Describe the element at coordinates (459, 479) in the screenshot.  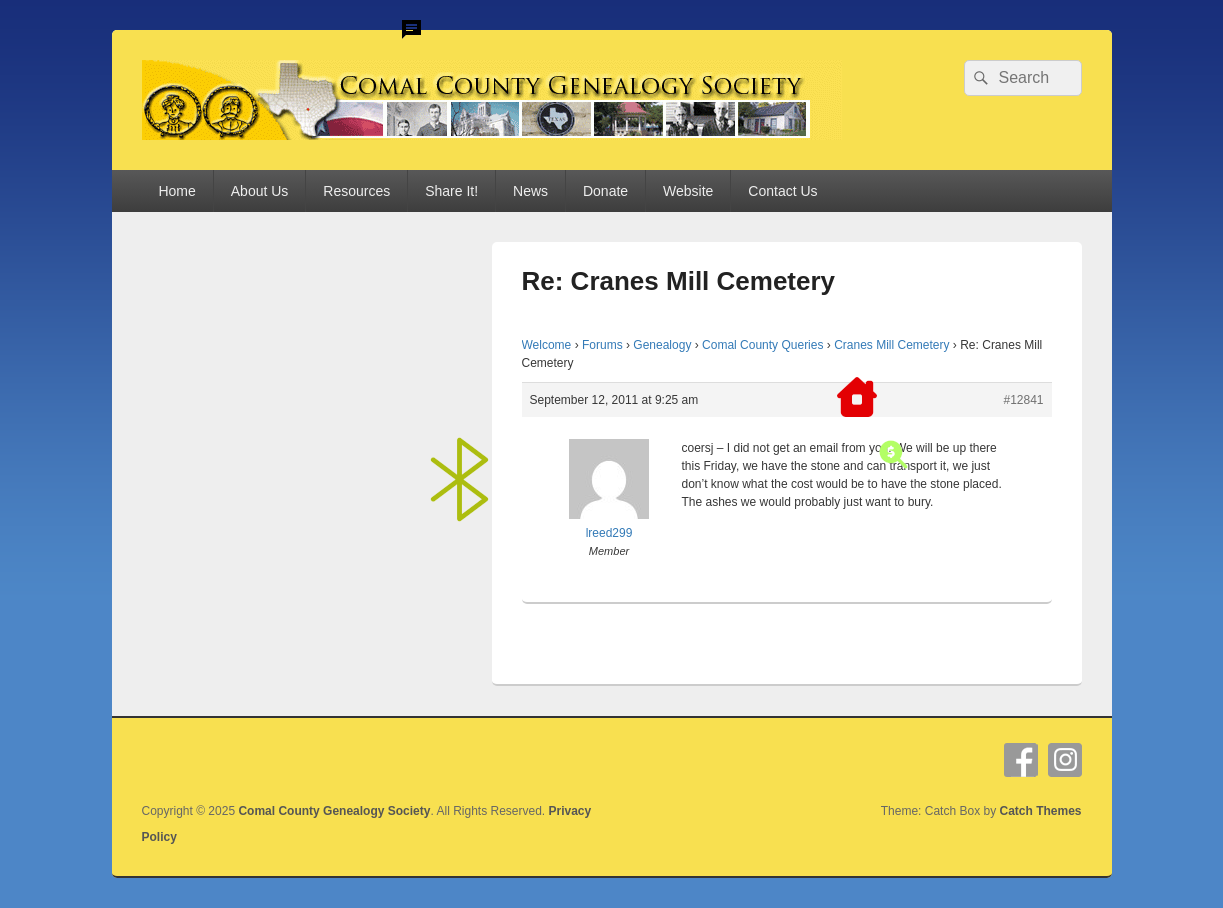
I see `toggle bluetooth connectivity` at that location.